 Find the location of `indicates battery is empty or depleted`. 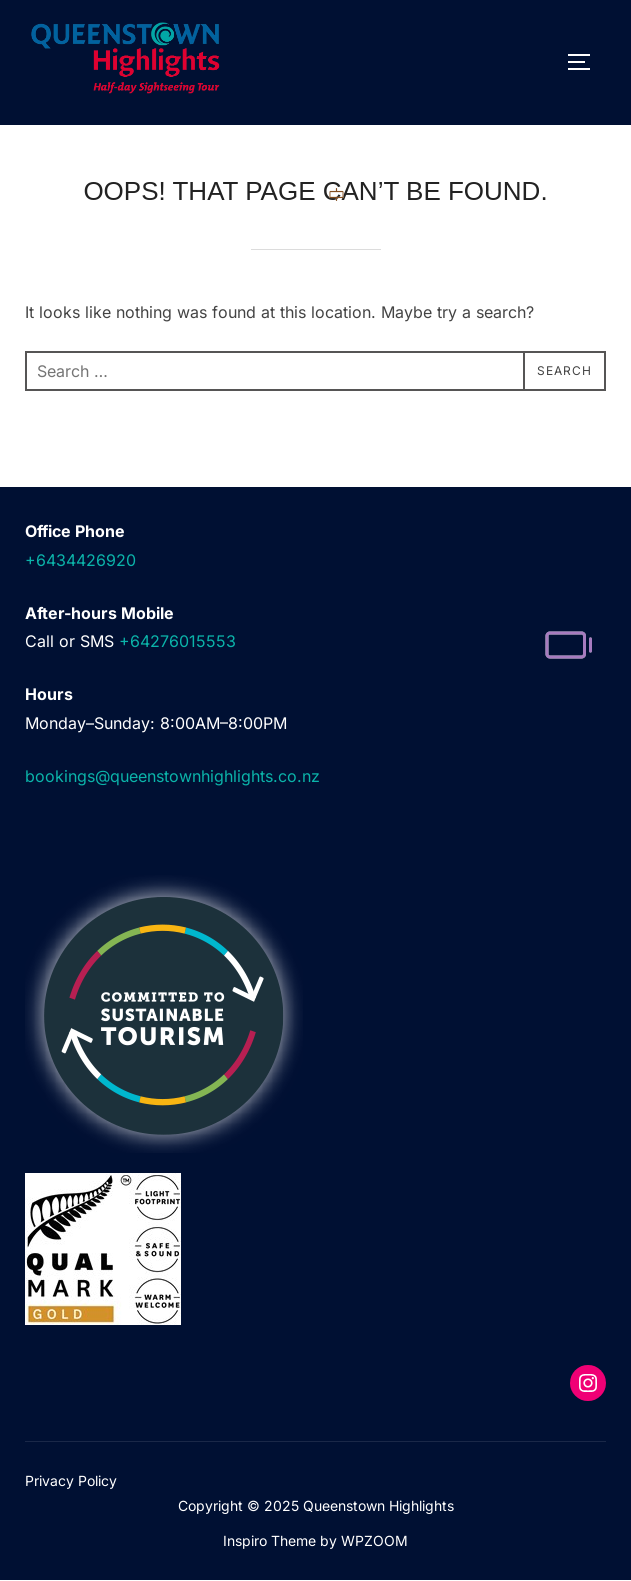

indicates battery is empty or depleted is located at coordinates (568, 645).